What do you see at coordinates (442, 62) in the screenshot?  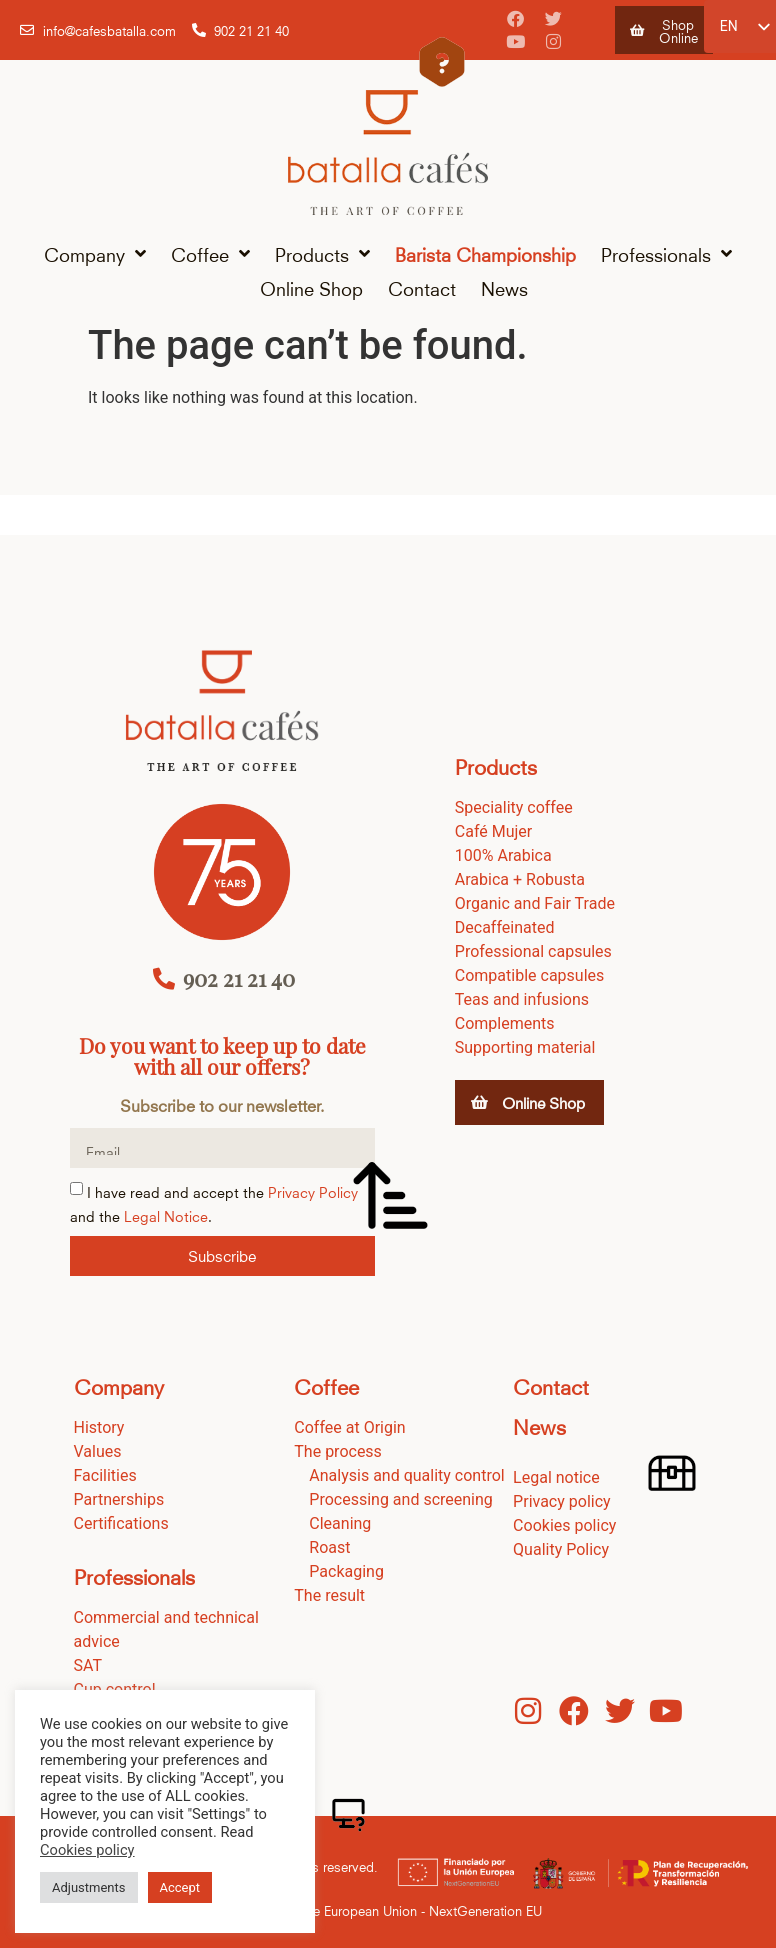 I see `access help or support options` at bounding box center [442, 62].